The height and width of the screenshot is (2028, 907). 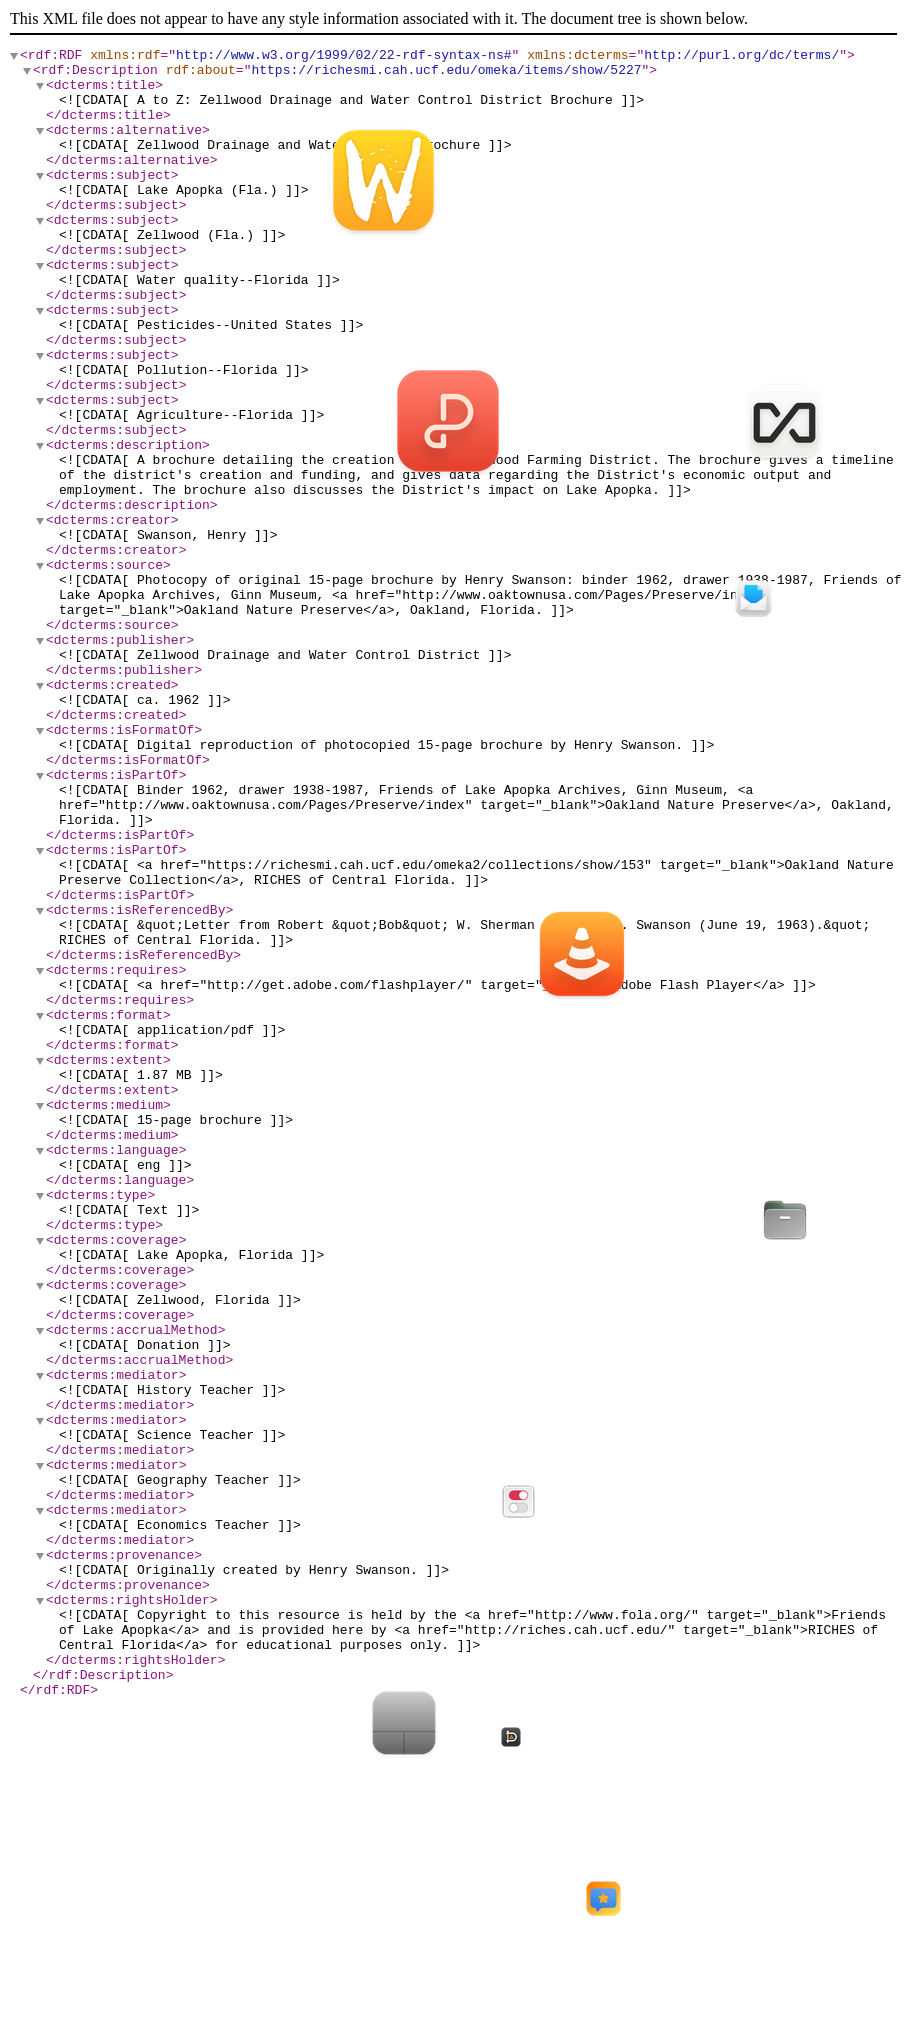 What do you see at coordinates (603, 1898) in the screenshot?
I see `open flare messaging app` at bounding box center [603, 1898].